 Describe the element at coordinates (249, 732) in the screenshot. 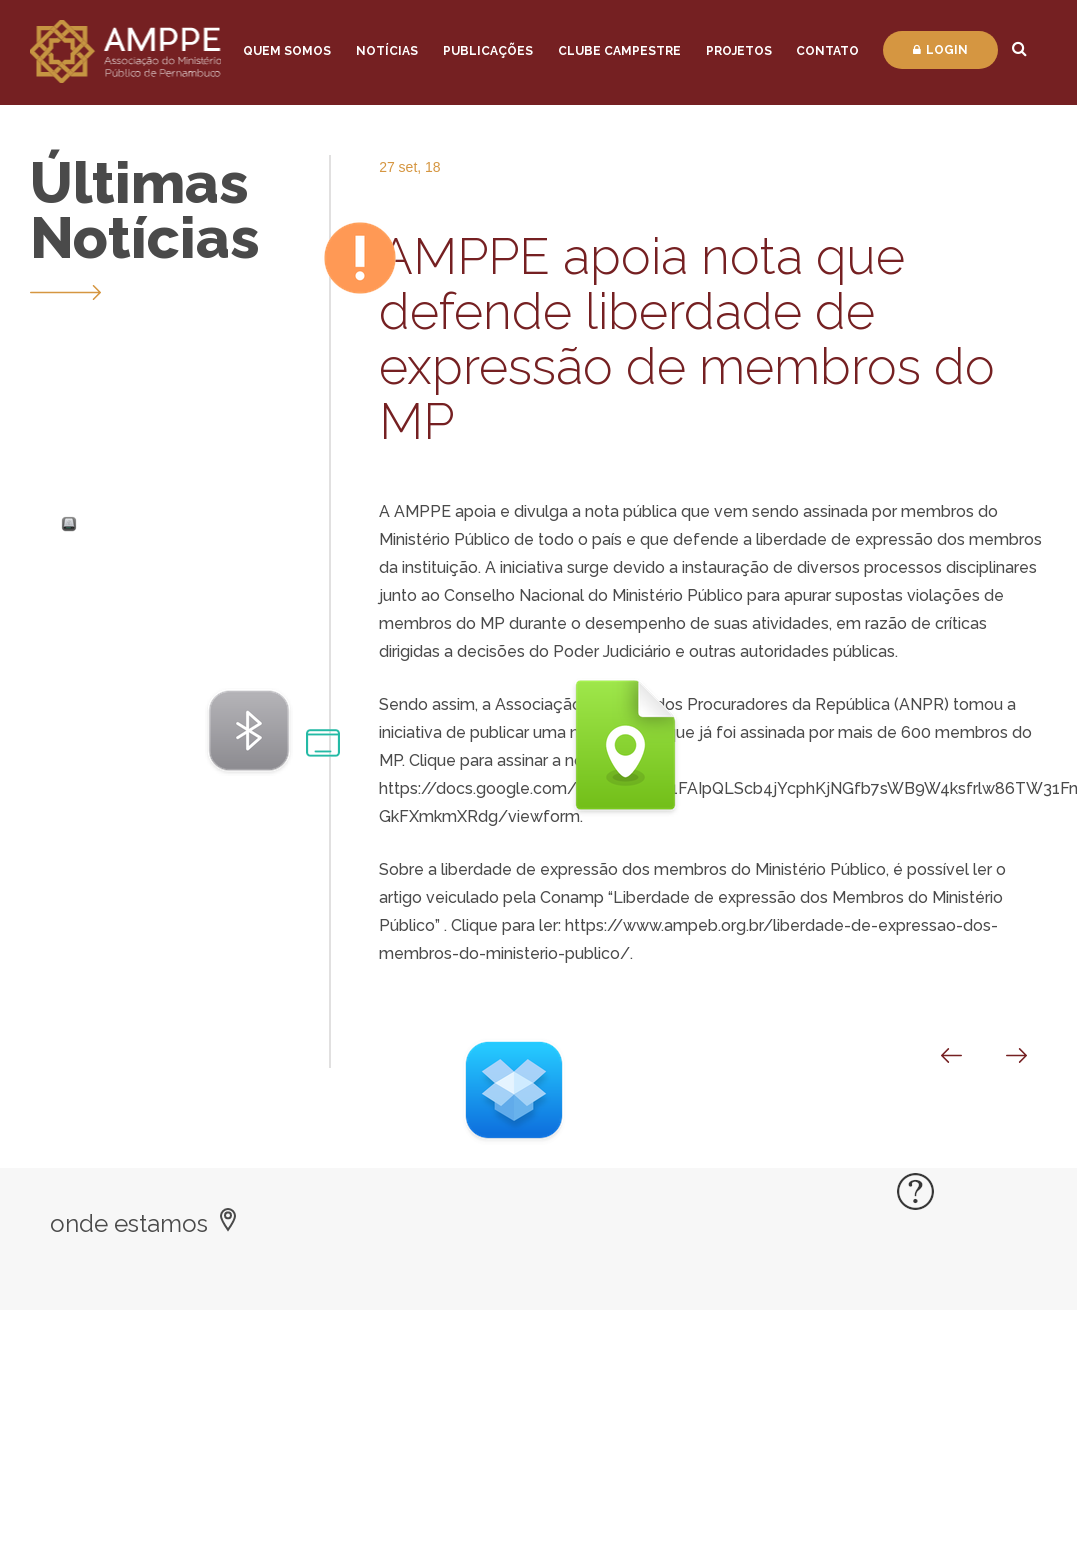

I see `bluetooth is currently disabled or inactive` at that location.